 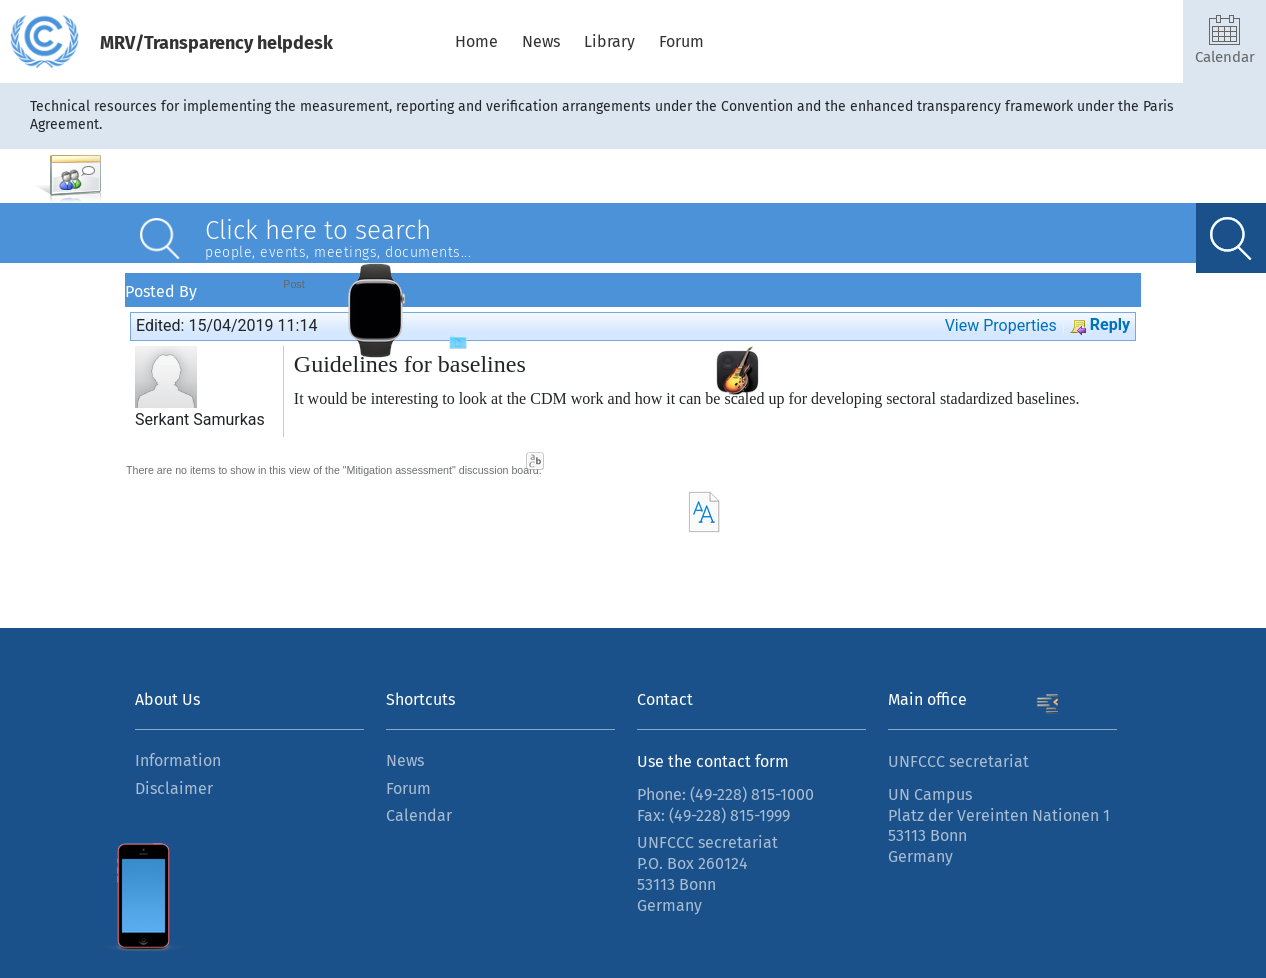 I want to click on open a font file, so click(x=704, y=512).